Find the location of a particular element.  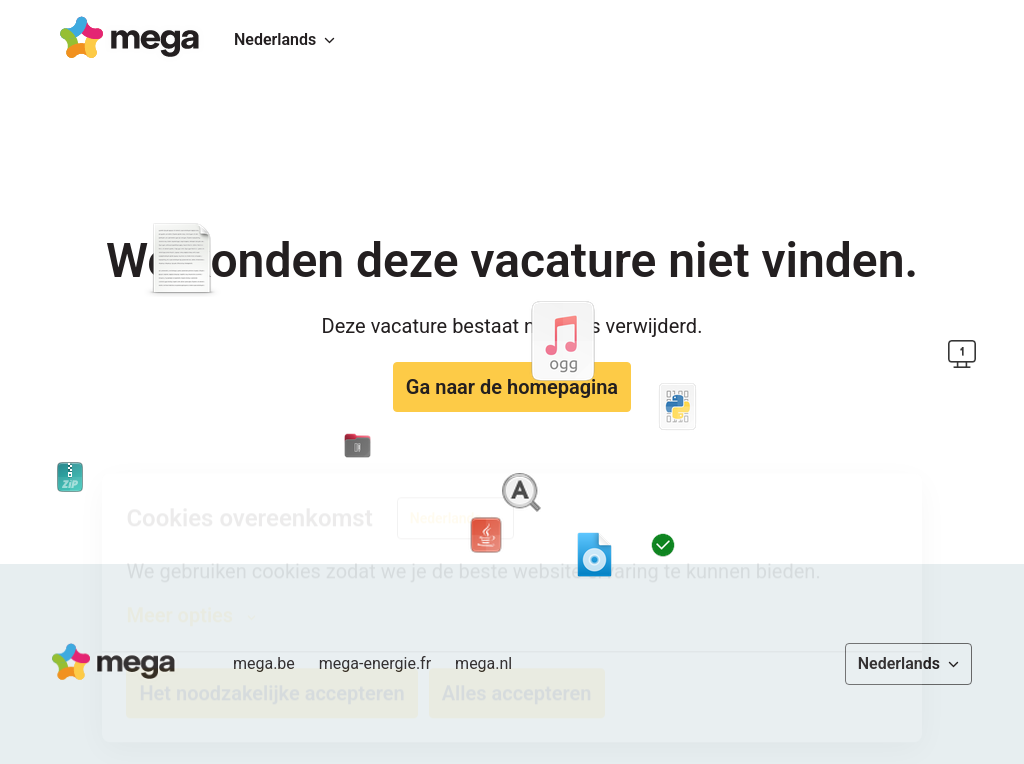

indicates a java source code file is located at coordinates (486, 535).